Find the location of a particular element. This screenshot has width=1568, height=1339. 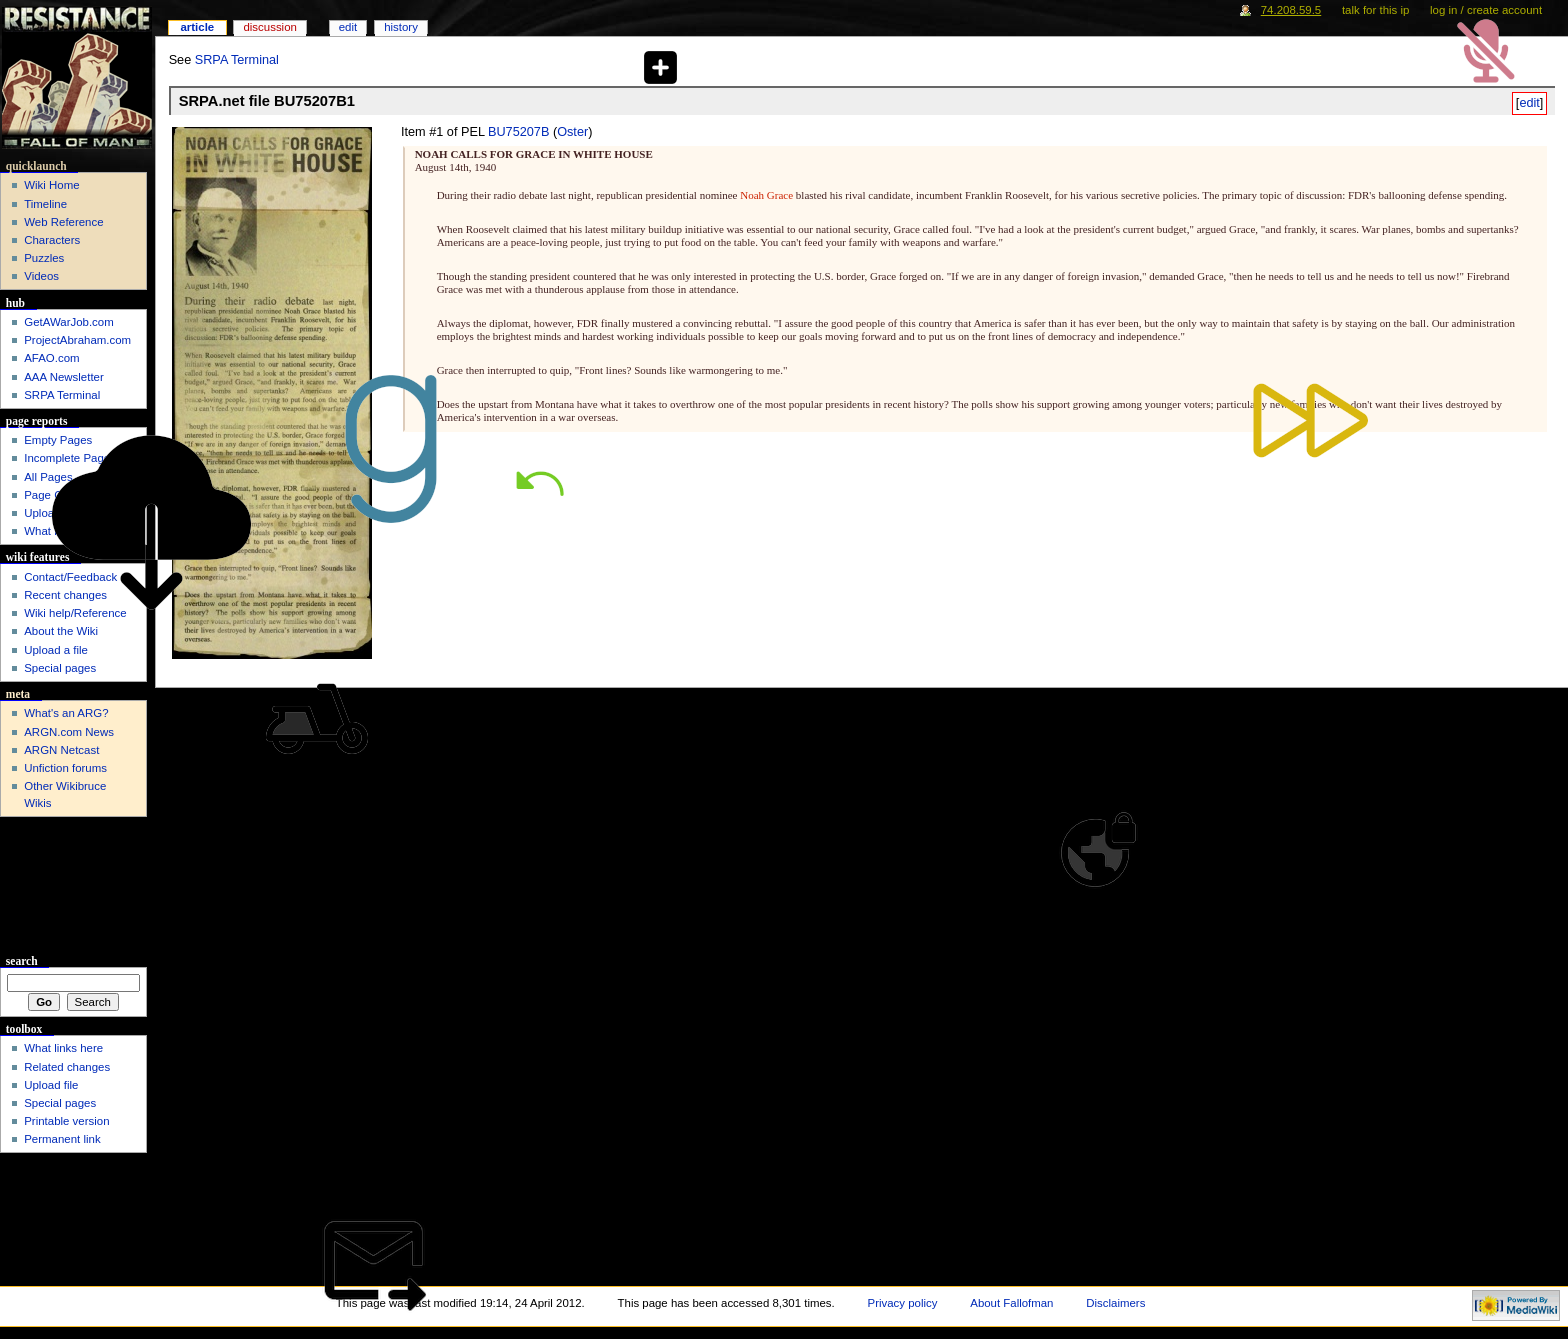

undo last action is located at coordinates (541, 482).